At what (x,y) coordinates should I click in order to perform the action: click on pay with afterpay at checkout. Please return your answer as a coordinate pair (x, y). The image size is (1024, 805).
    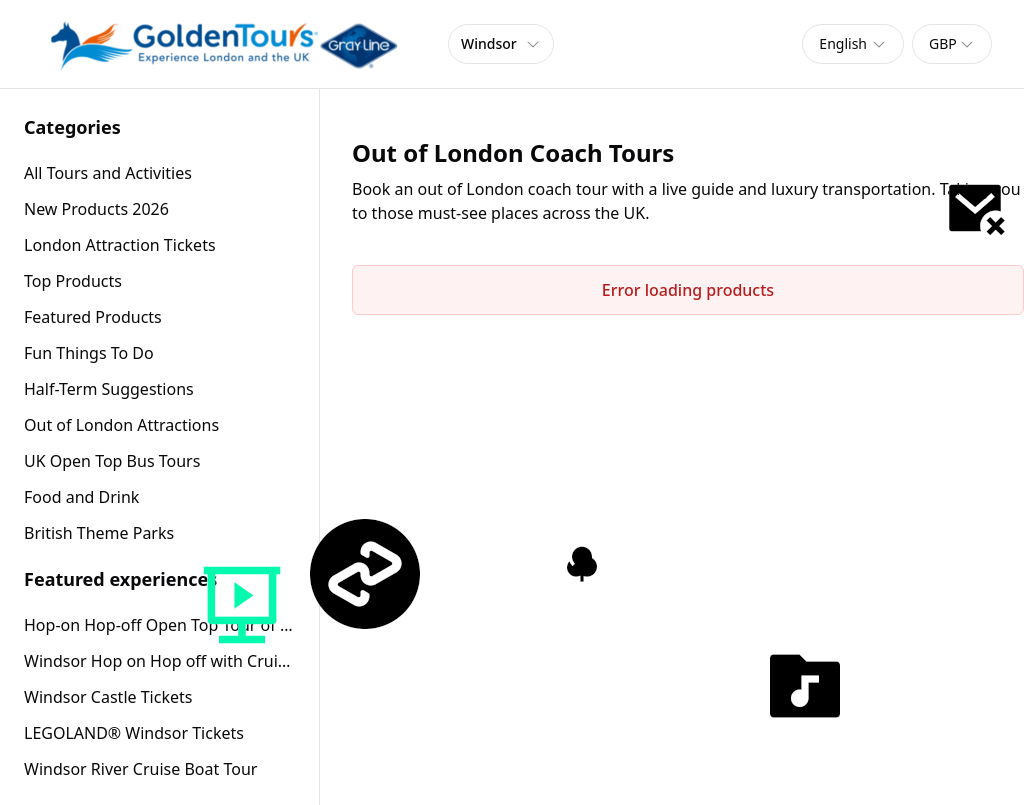
    Looking at the image, I should click on (365, 574).